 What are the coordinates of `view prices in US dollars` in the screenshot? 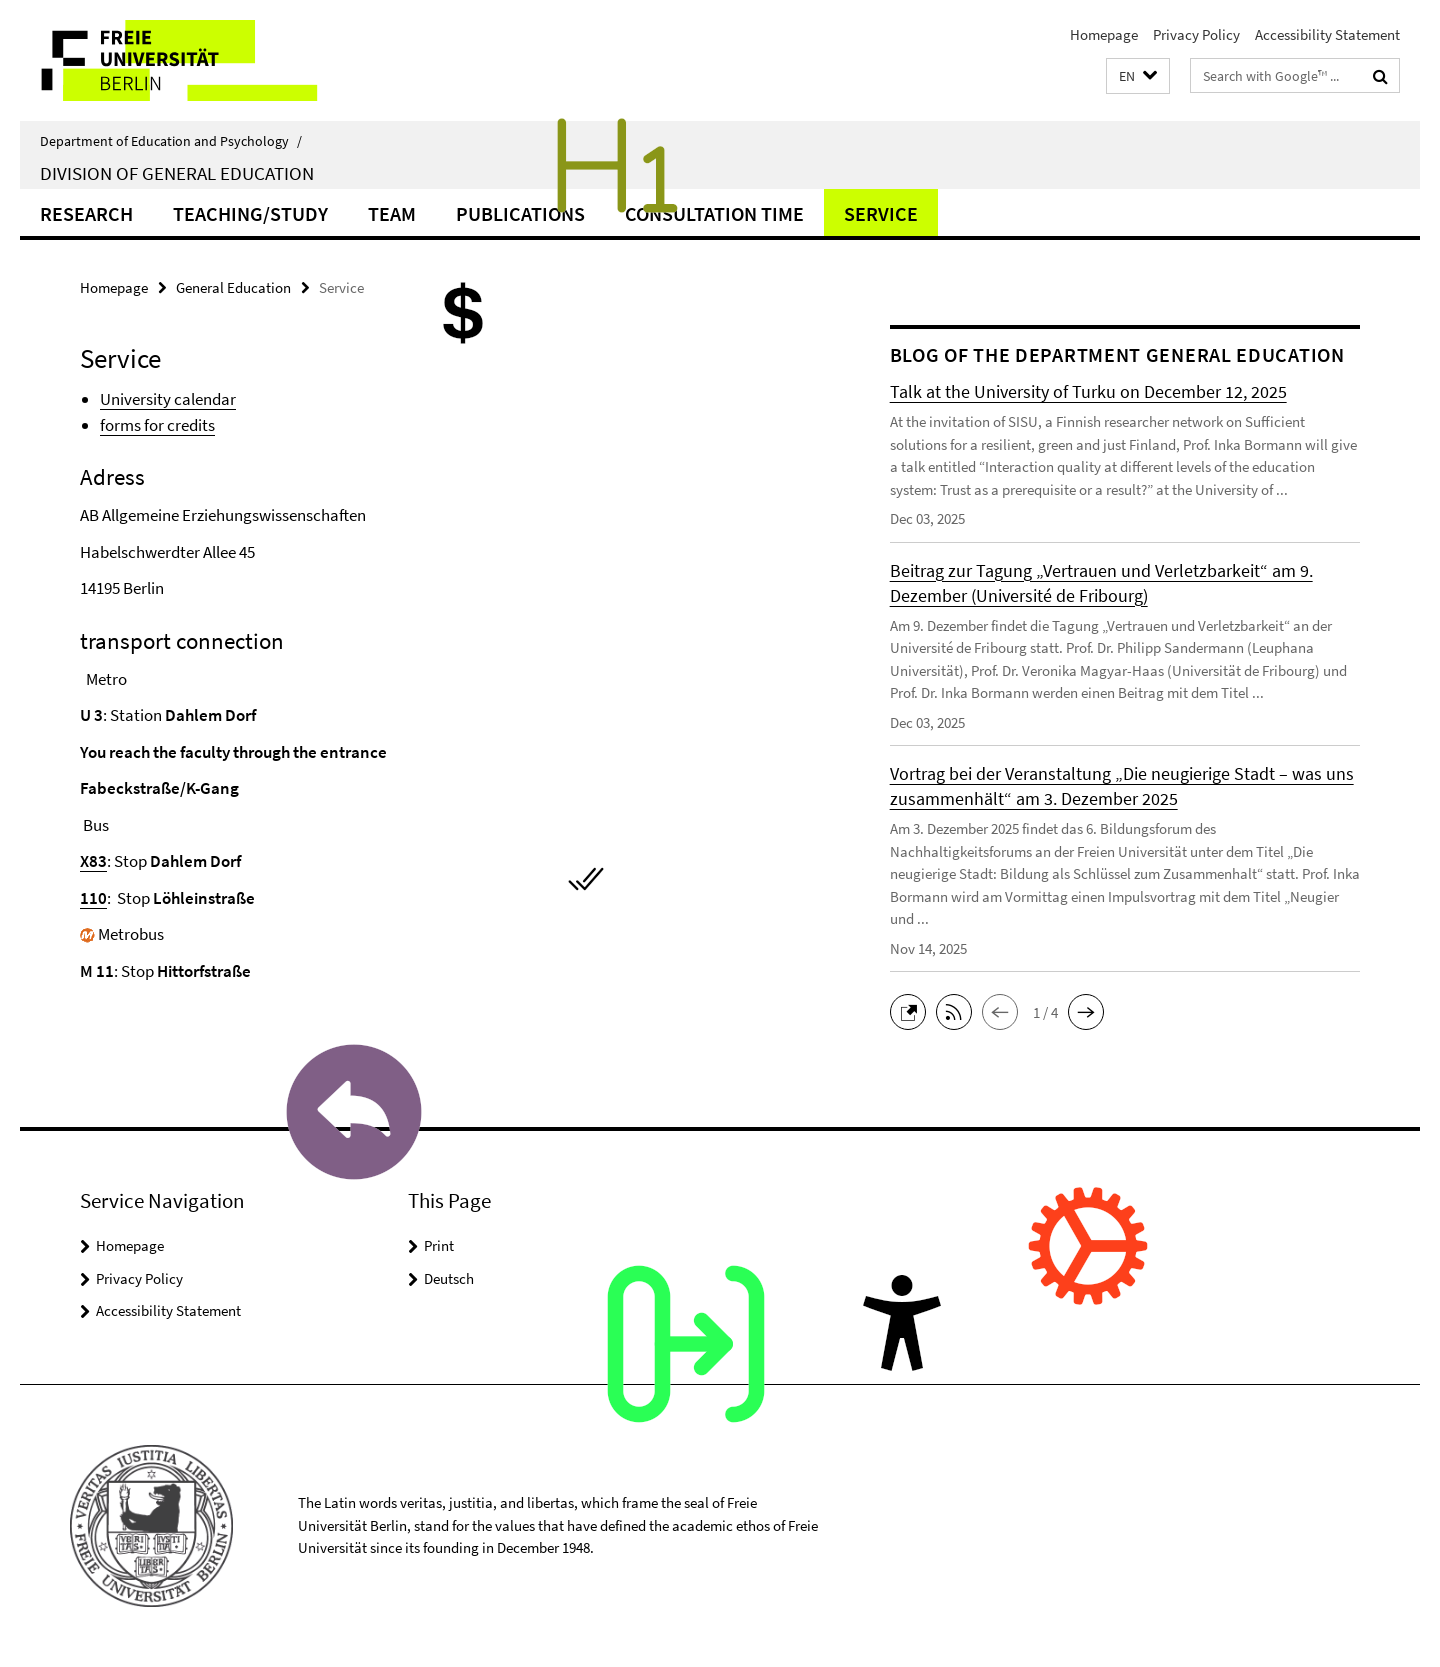 It's located at (463, 313).